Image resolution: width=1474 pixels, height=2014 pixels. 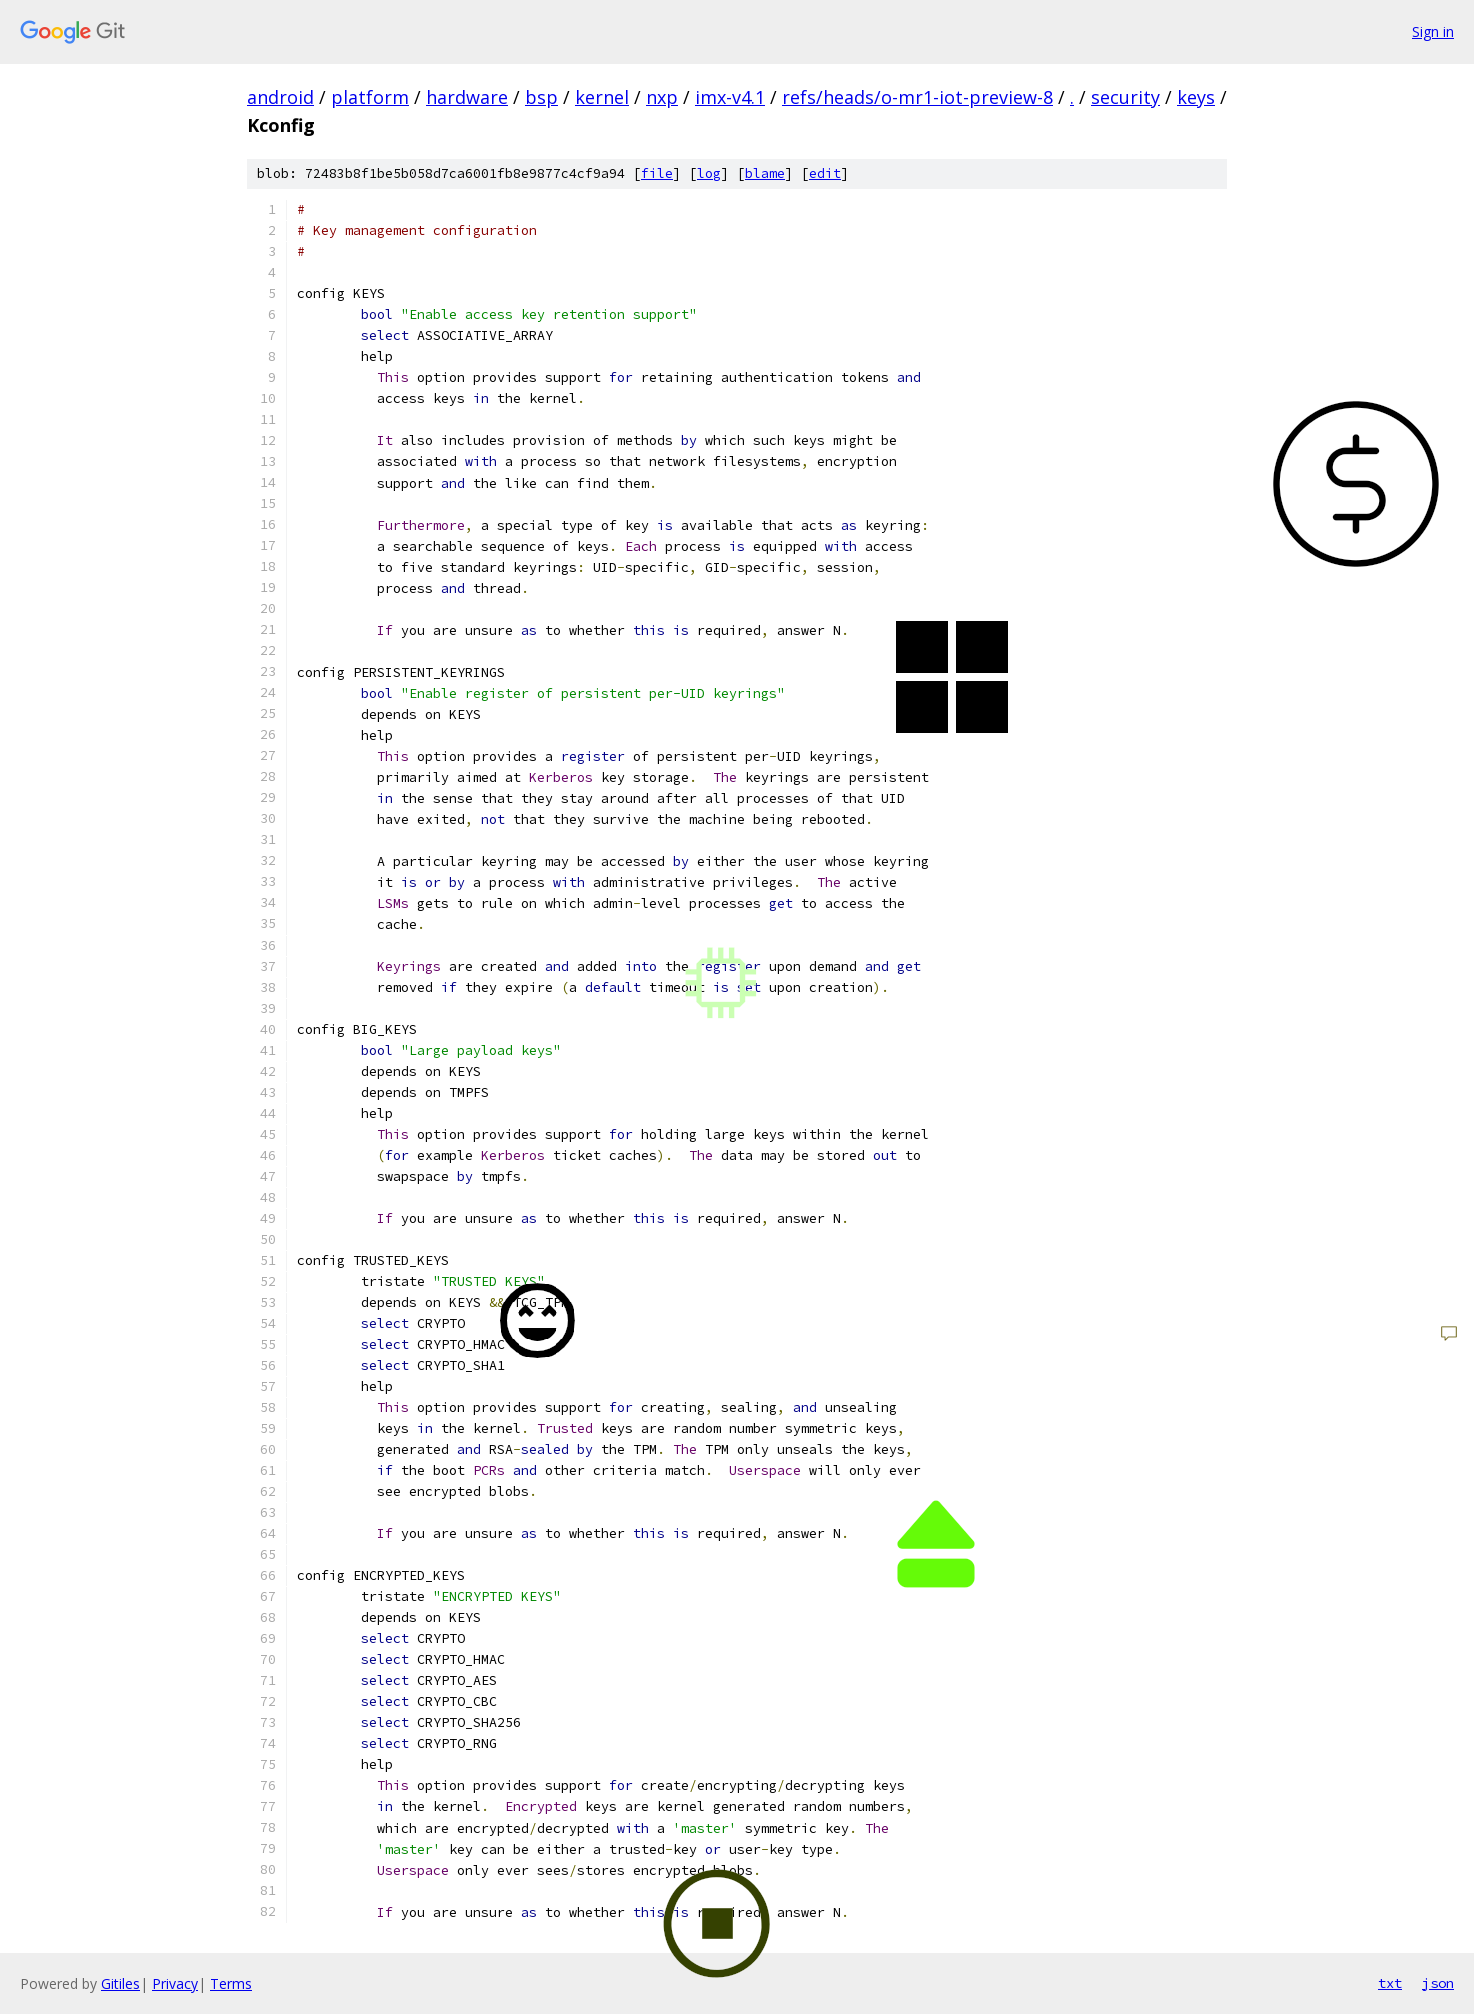 I want to click on eject media or disc from player, so click(x=936, y=1544).